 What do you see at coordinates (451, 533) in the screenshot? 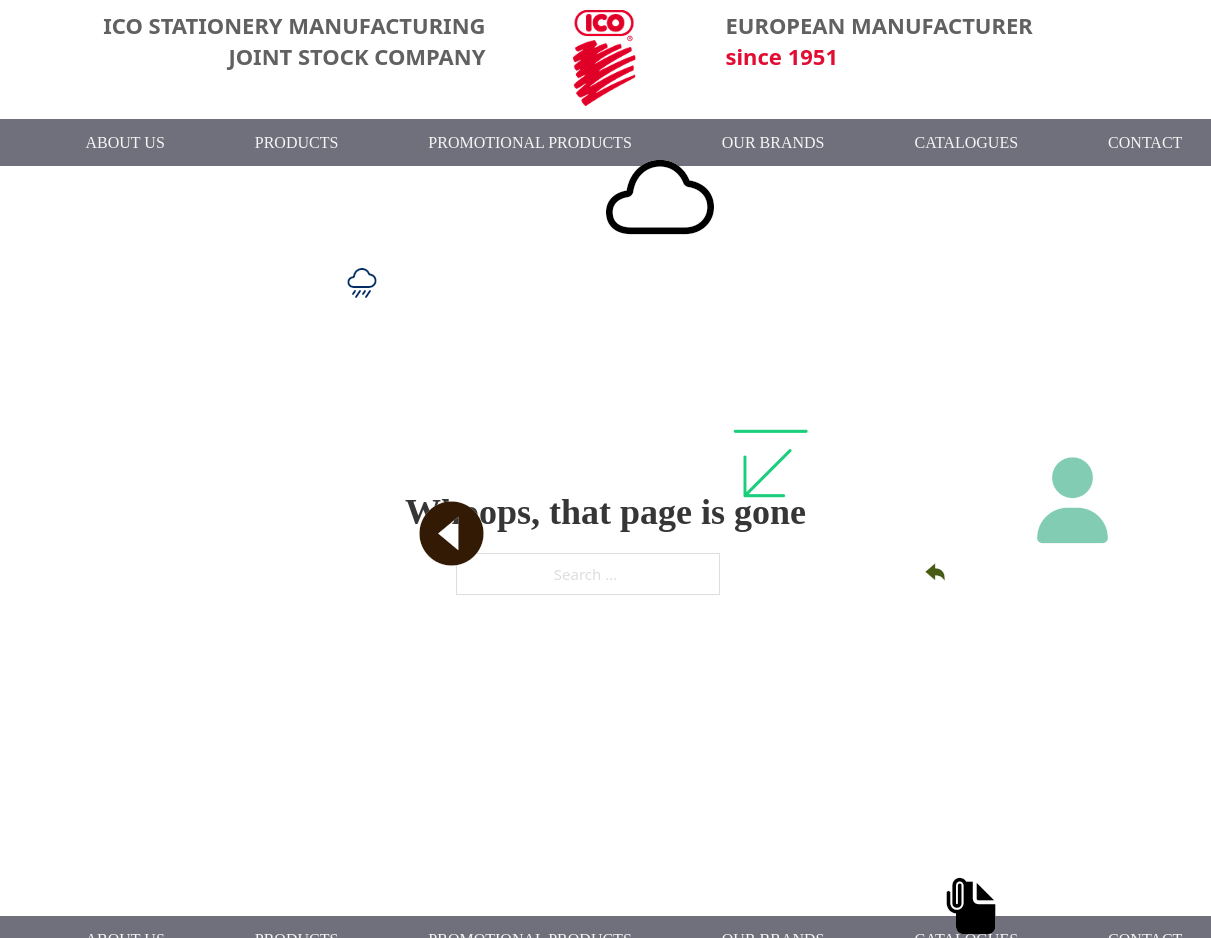
I see `go back to the previous screen` at bounding box center [451, 533].